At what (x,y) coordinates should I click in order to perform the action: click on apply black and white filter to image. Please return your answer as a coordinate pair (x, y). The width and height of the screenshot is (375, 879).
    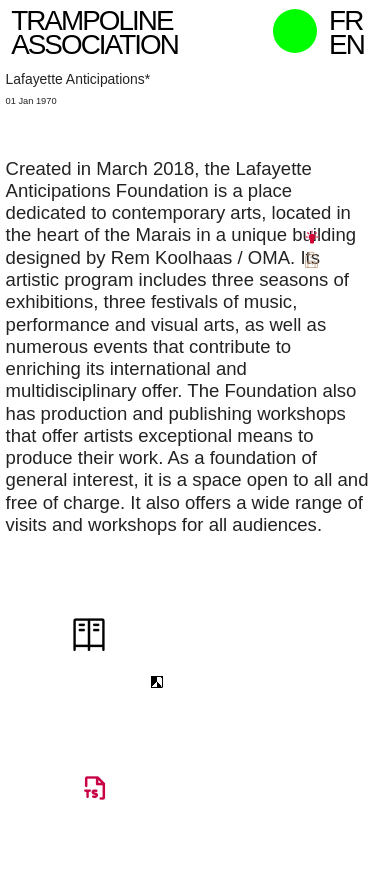
    Looking at the image, I should click on (157, 682).